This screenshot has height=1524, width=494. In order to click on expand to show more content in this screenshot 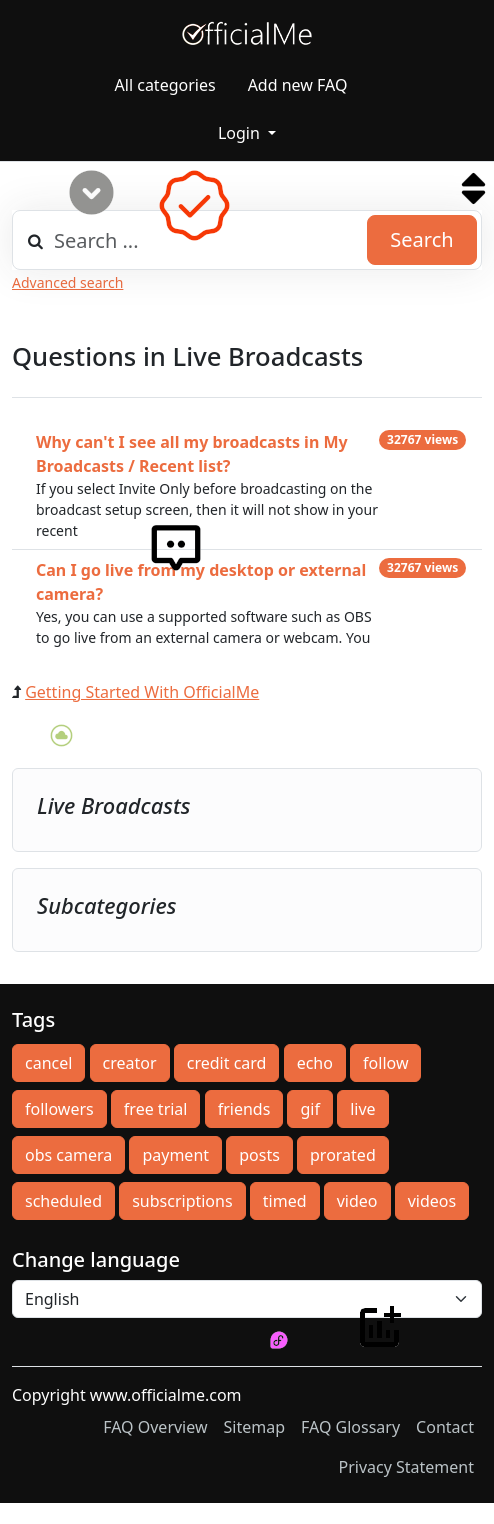, I will do `click(91, 192)`.